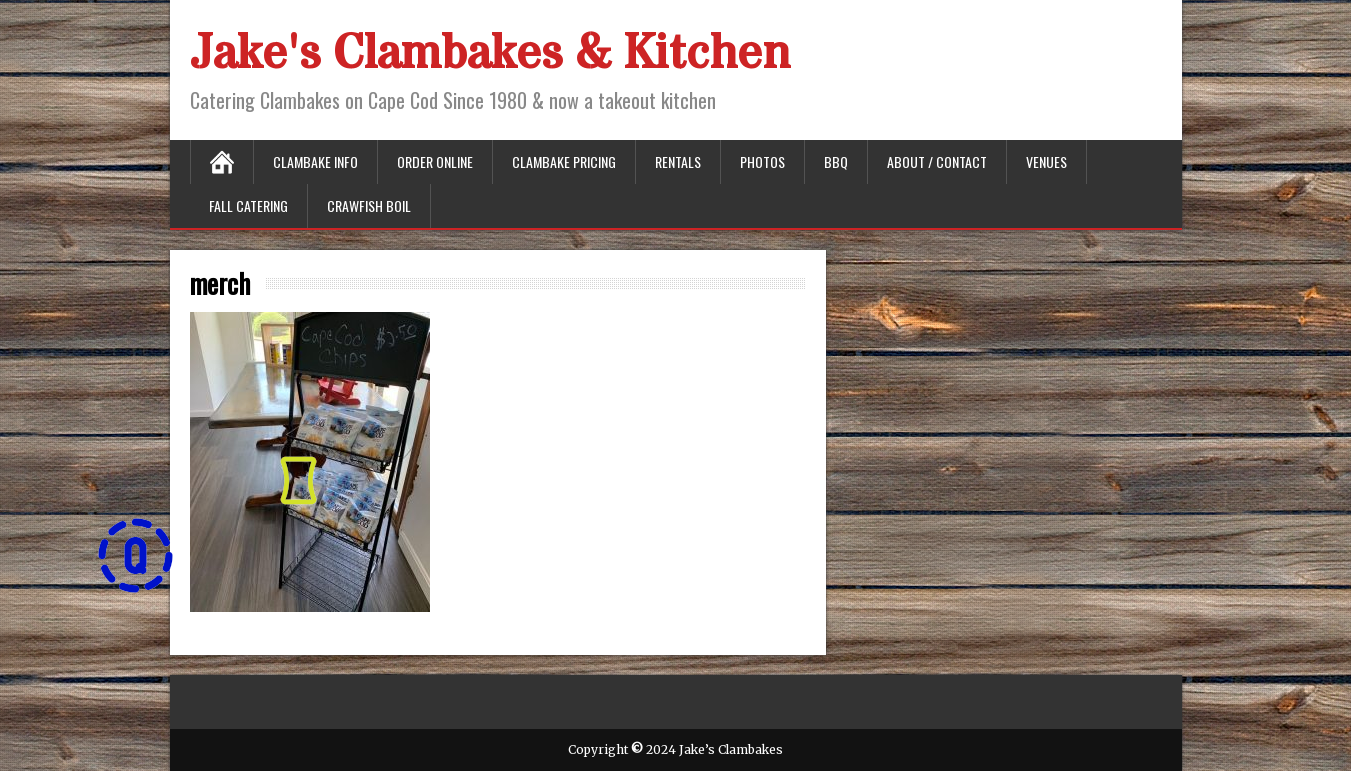 The image size is (1351, 771). I want to click on switch to vertical panorama mode, so click(298, 480).